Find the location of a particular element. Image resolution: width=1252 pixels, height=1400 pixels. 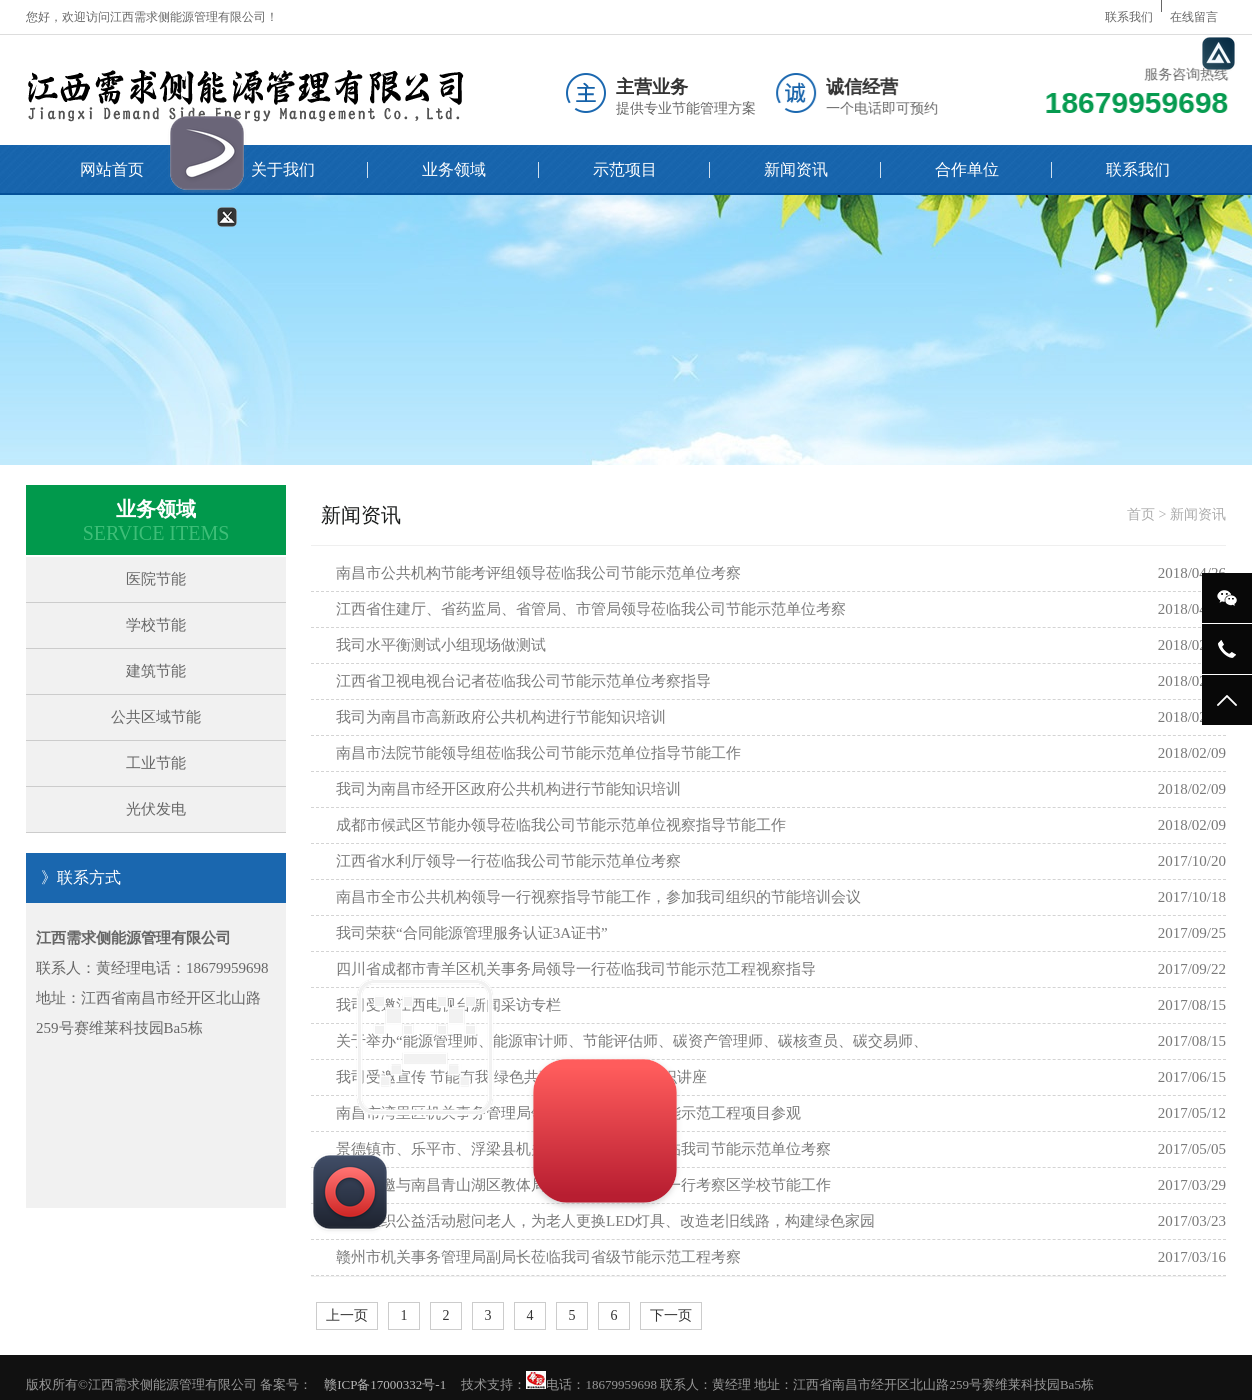

launch mx linux application is located at coordinates (227, 217).